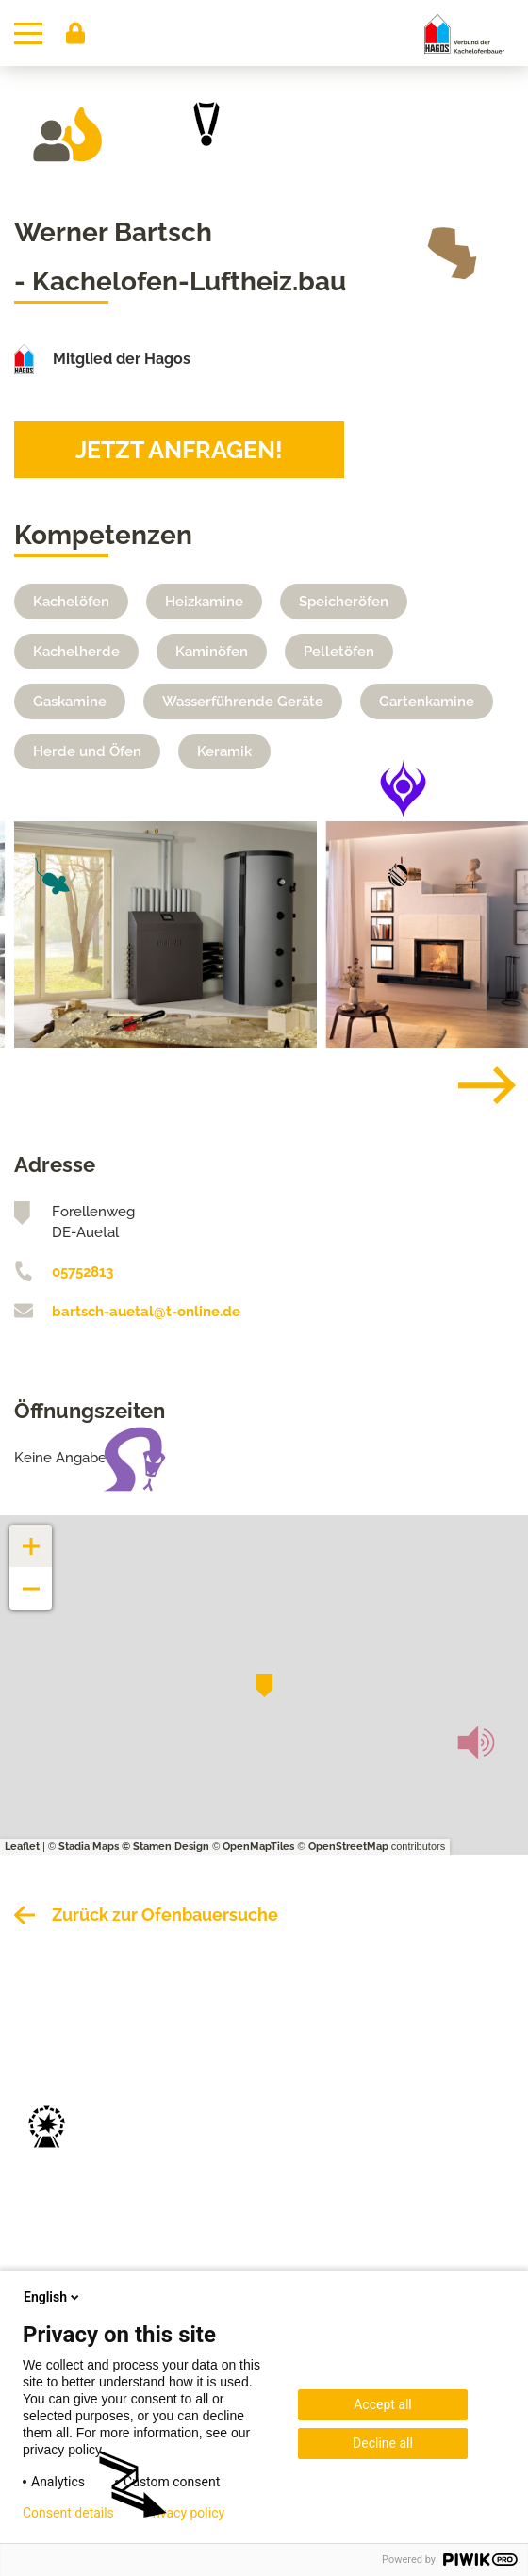  Describe the element at coordinates (452, 253) in the screenshot. I see `select Paraguay as your country or region` at that location.